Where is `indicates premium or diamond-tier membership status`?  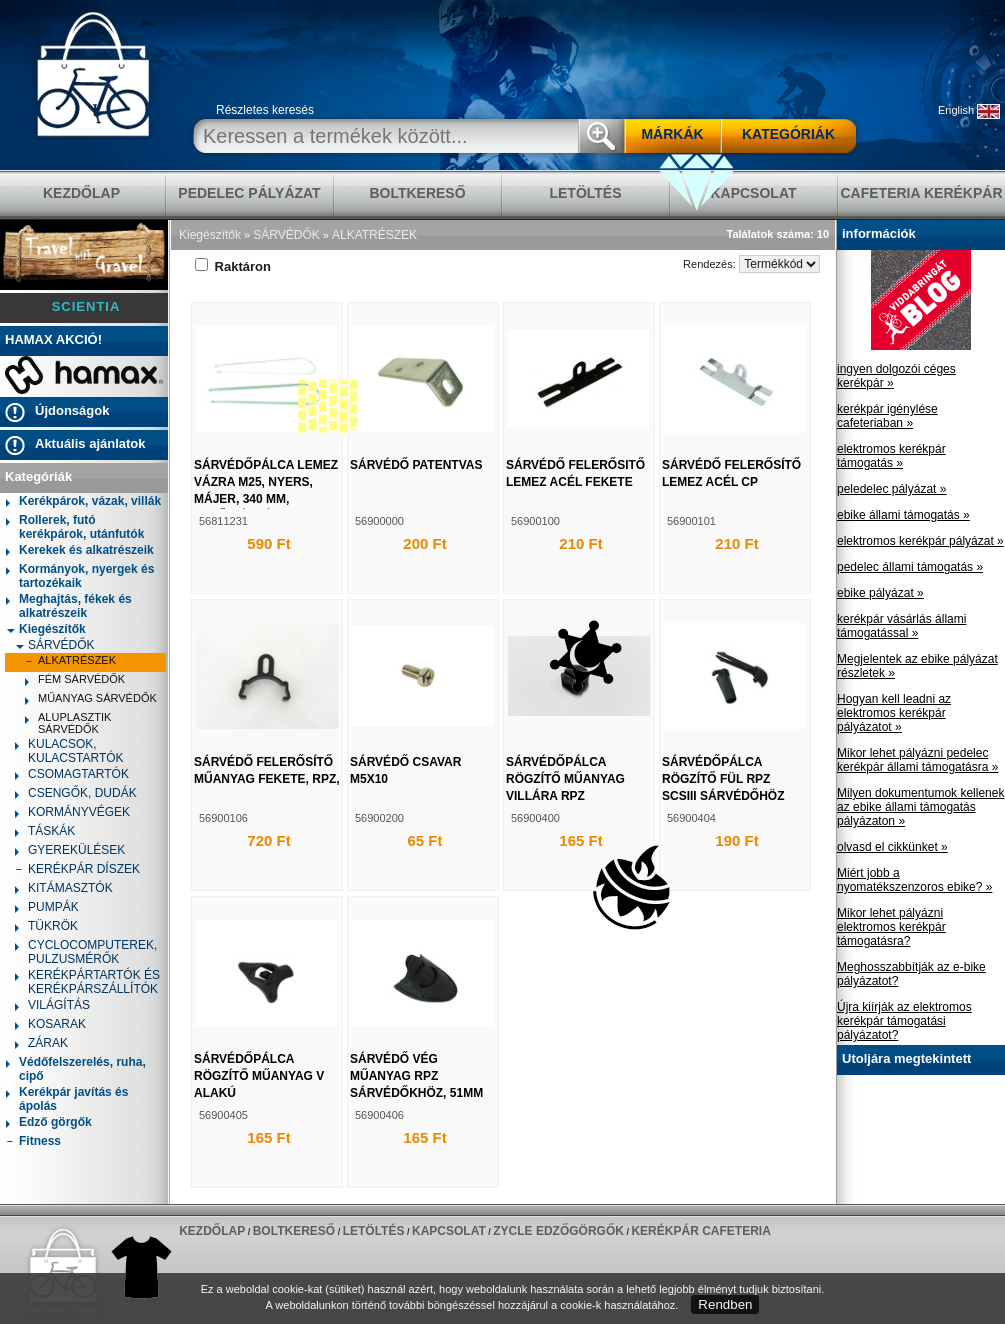 indicates premium or diamond-tier membership status is located at coordinates (696, 179).